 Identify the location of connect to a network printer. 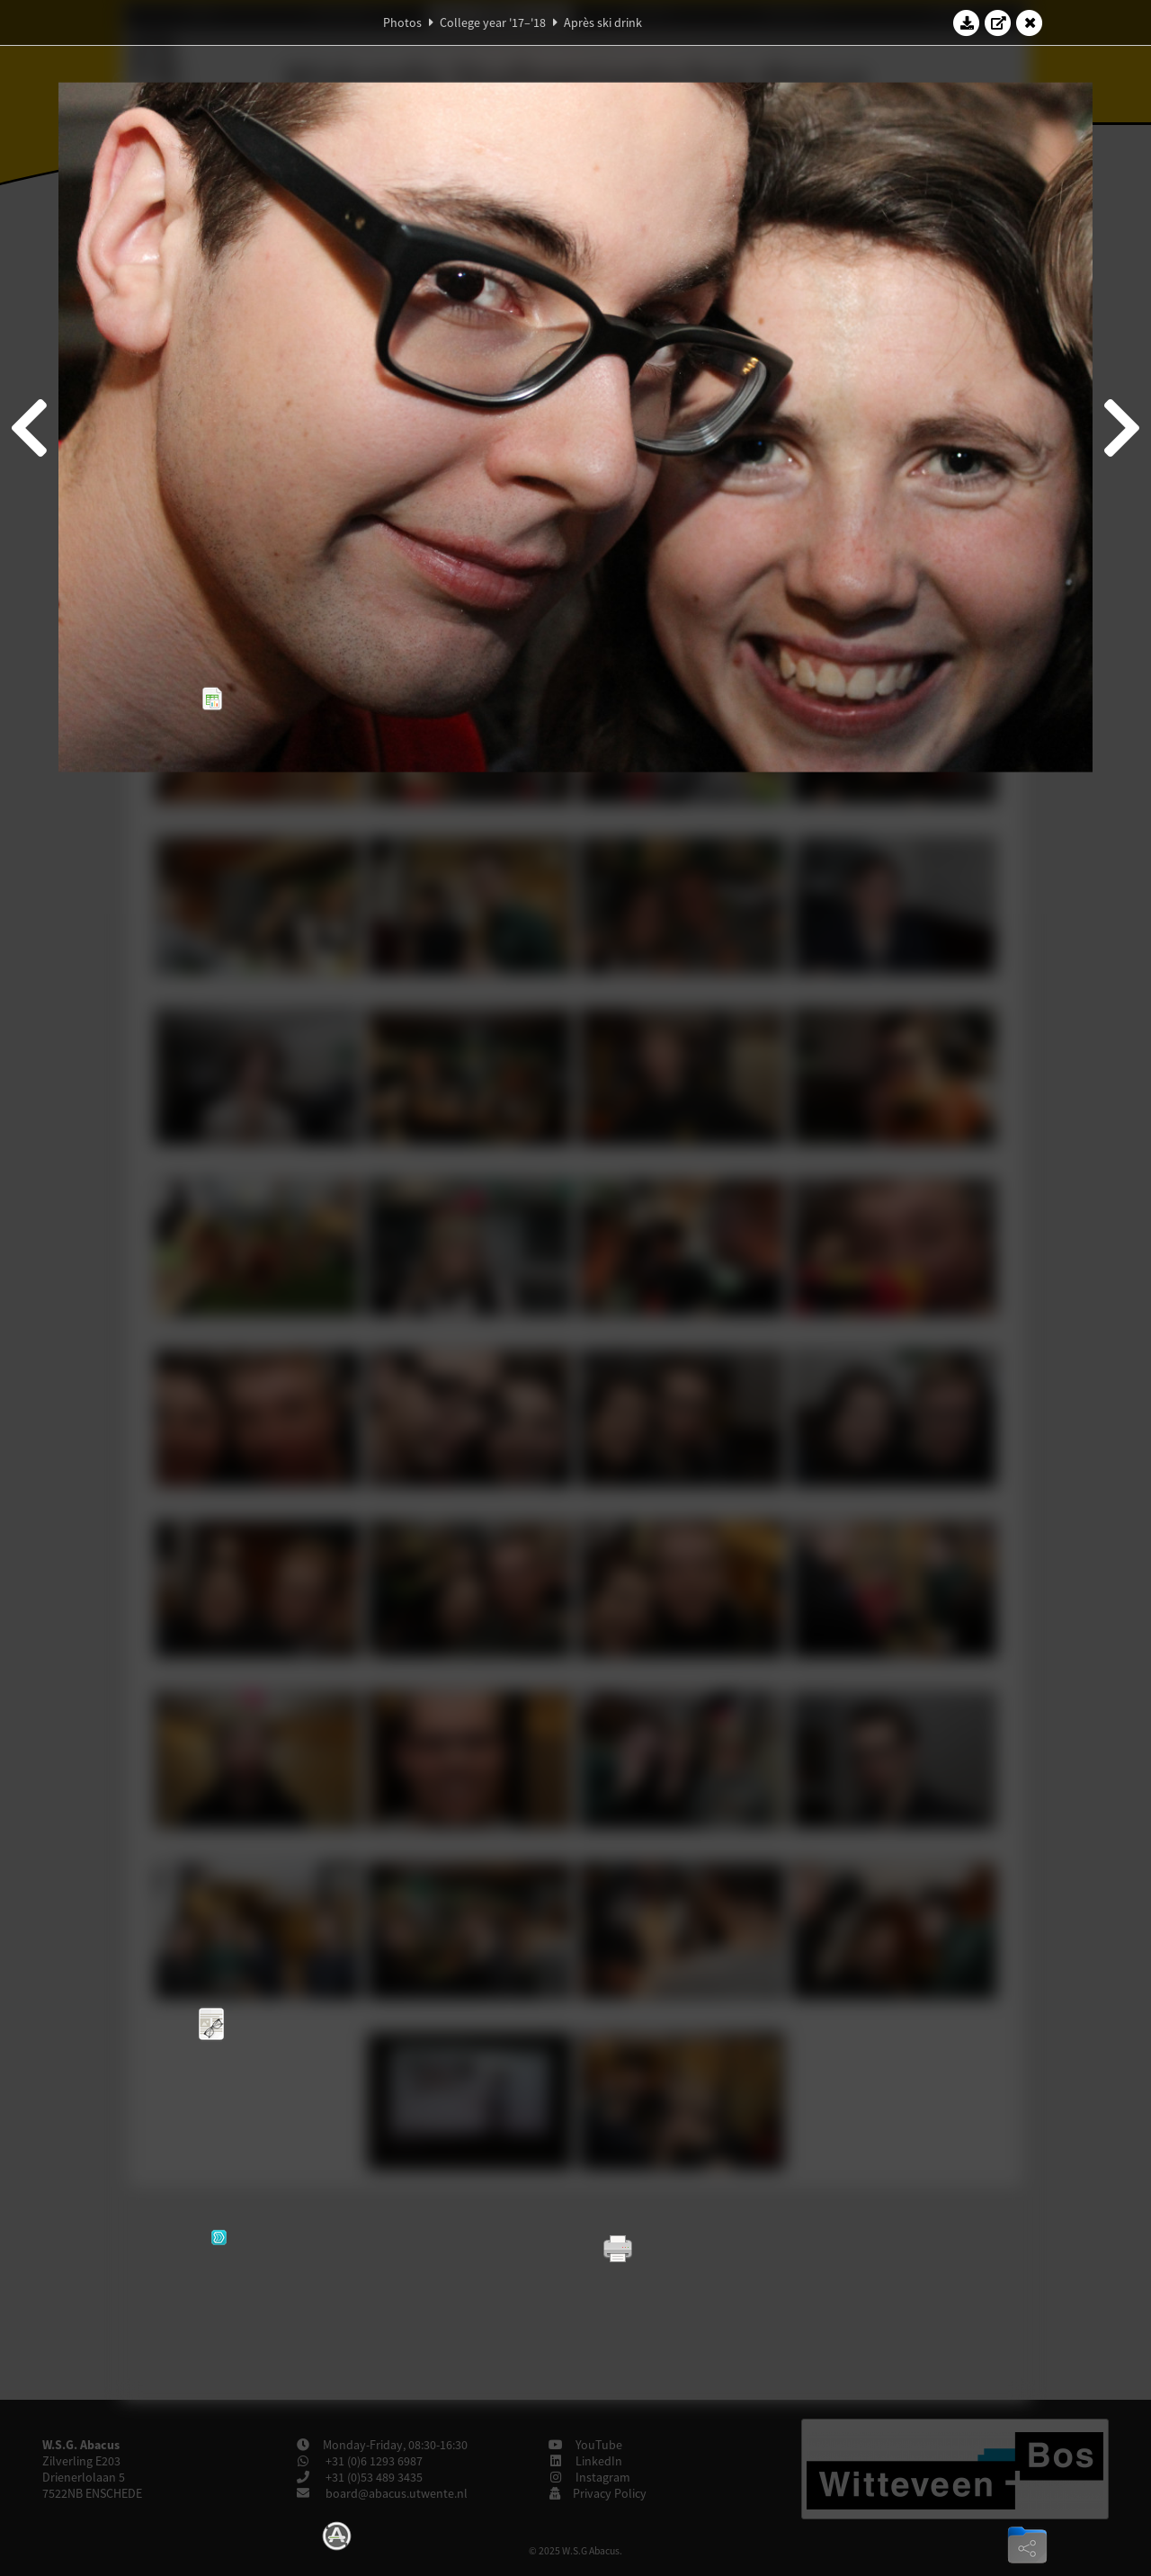
(618, 2249).